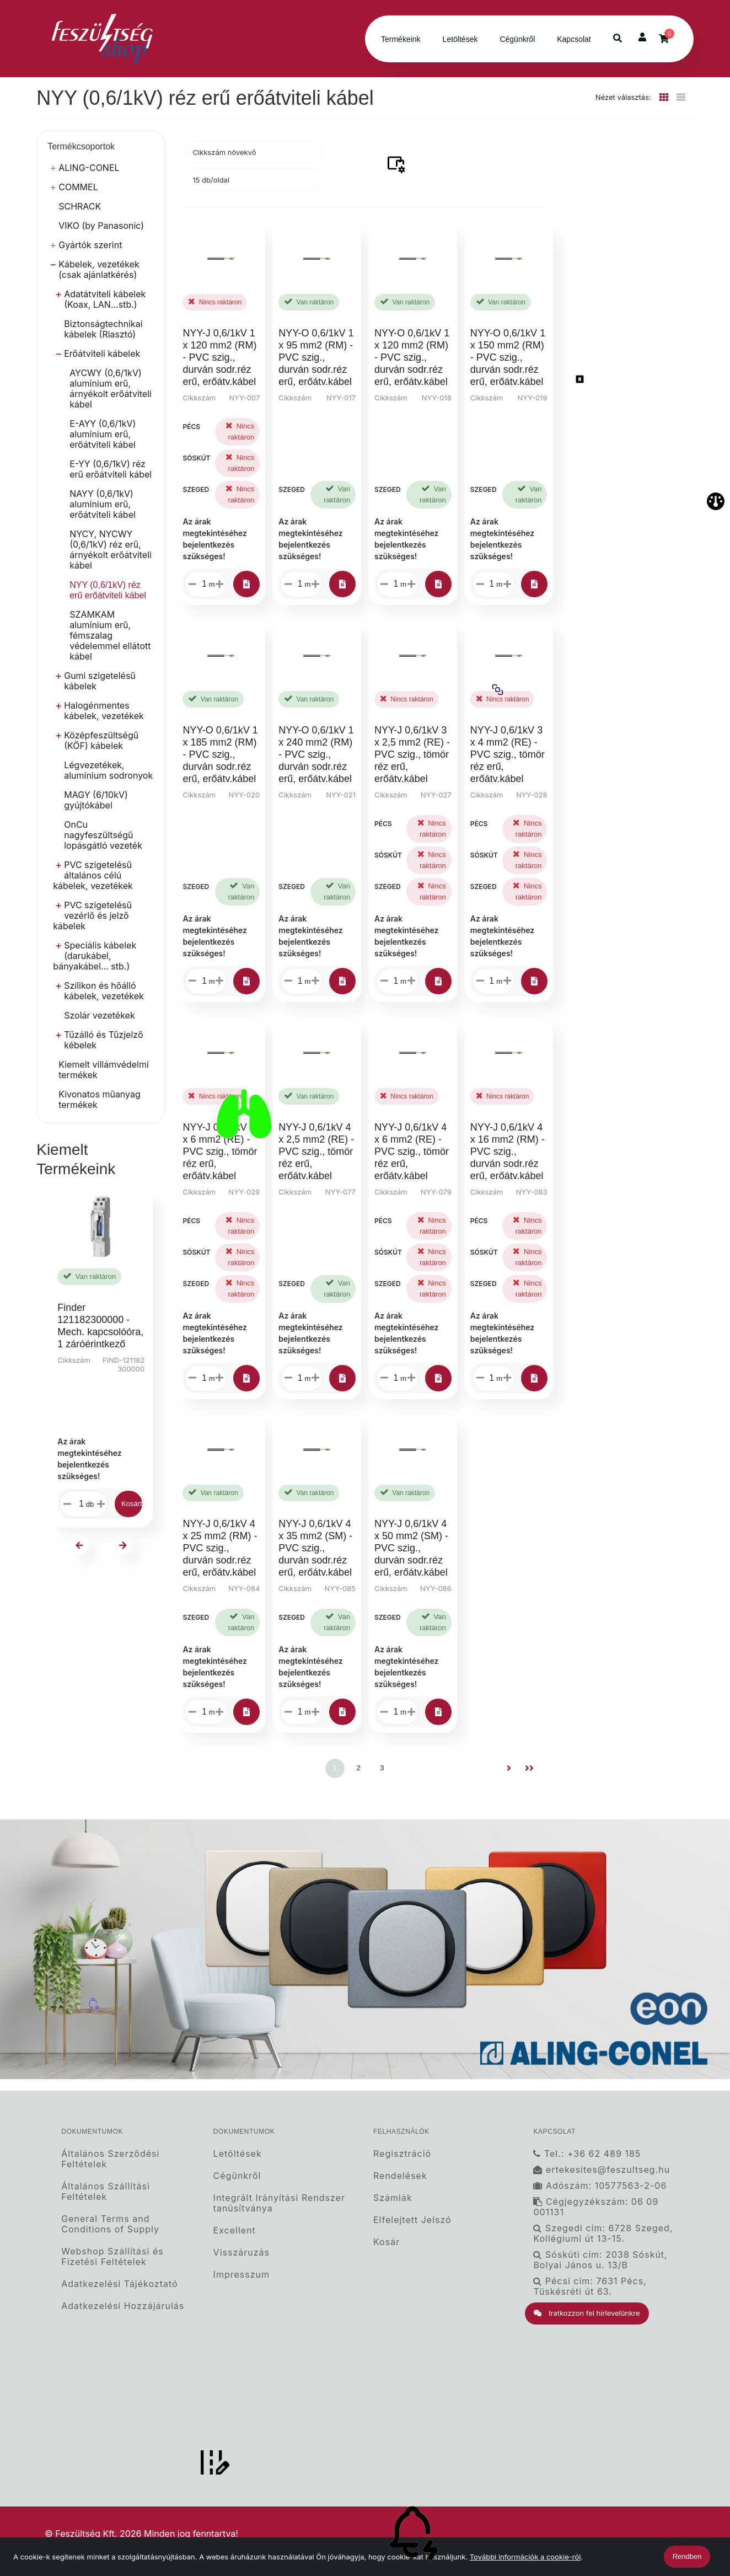 The width and height of the screenshot is (730, 2576). What do you see at coordinates (244, 1113) in the screenshot?
I see `access respiratory health information` at bounding box center [244, 1113].